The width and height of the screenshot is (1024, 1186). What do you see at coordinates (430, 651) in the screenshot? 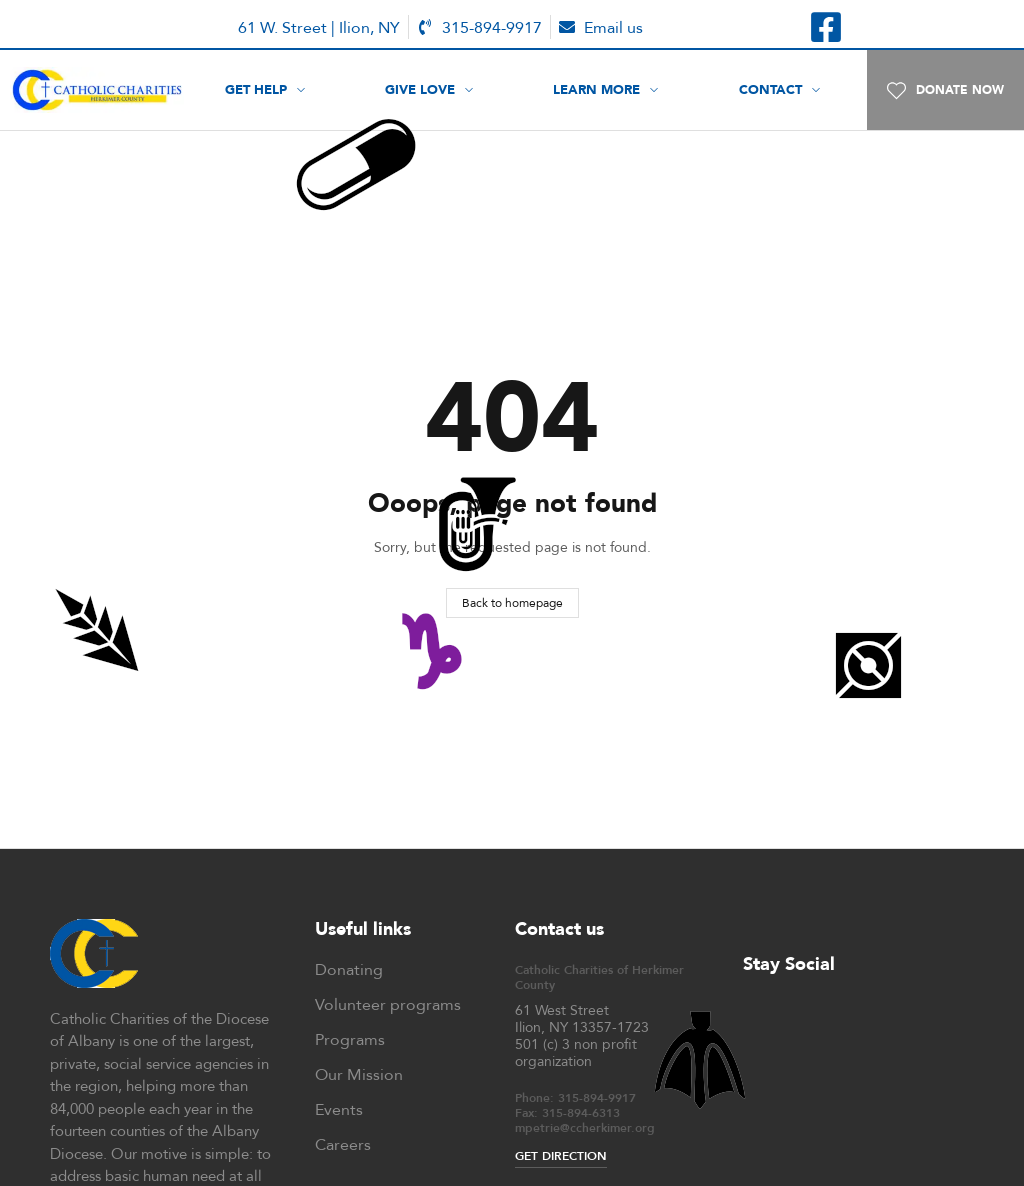
I see `capricorn zodiac sign symbol` at bounding box center [430, 651].